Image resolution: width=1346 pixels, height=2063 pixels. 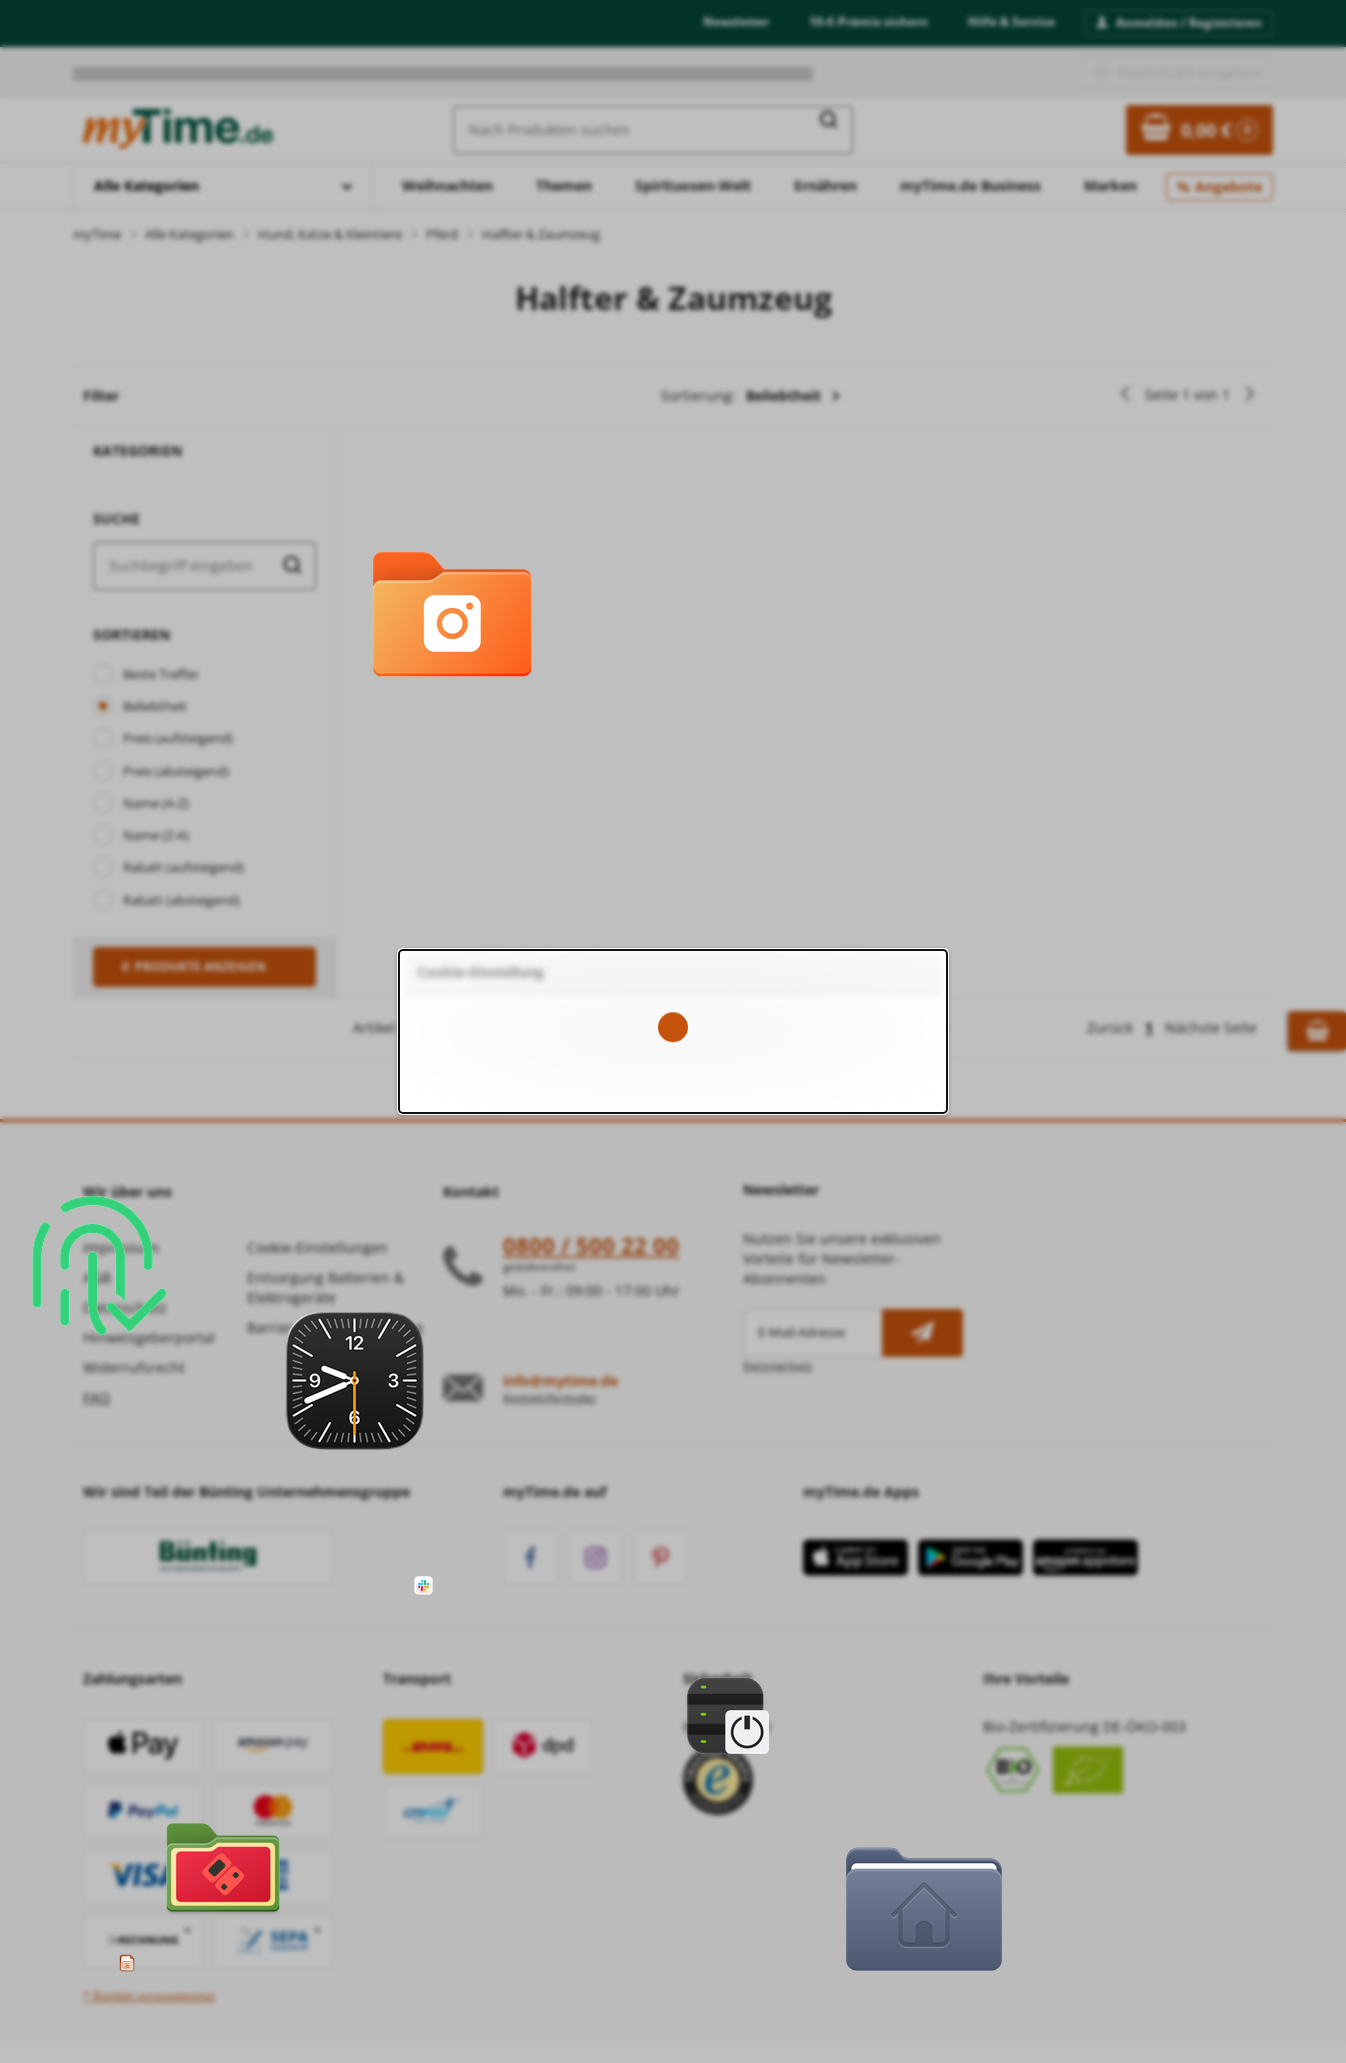 I want to click on libreoffice impress presentation template file, so click(x=127, y=1963).